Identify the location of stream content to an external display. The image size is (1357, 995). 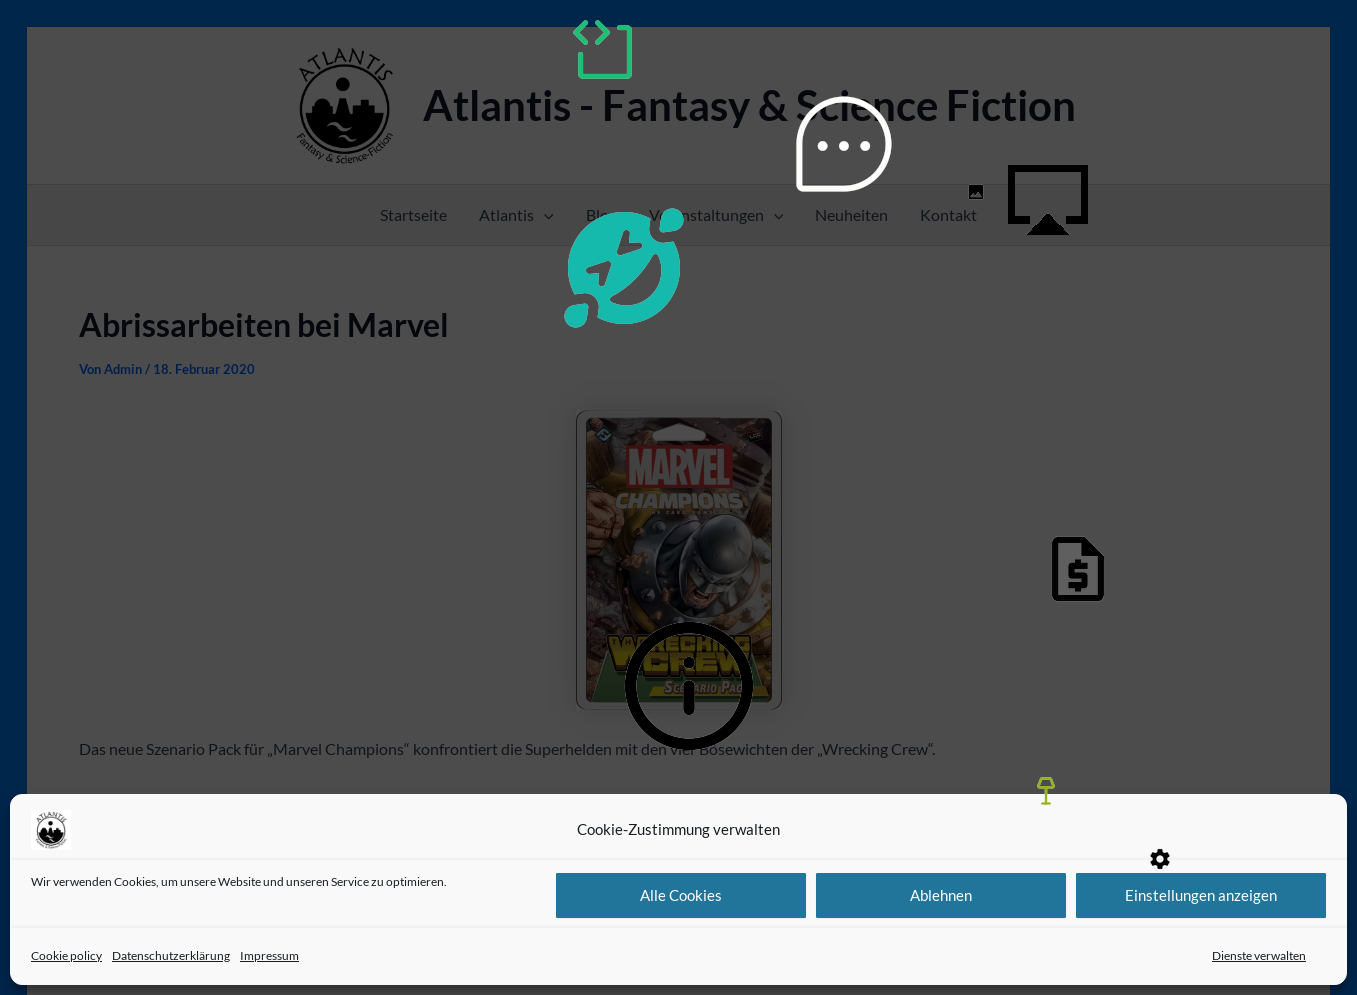
(1048, 198).